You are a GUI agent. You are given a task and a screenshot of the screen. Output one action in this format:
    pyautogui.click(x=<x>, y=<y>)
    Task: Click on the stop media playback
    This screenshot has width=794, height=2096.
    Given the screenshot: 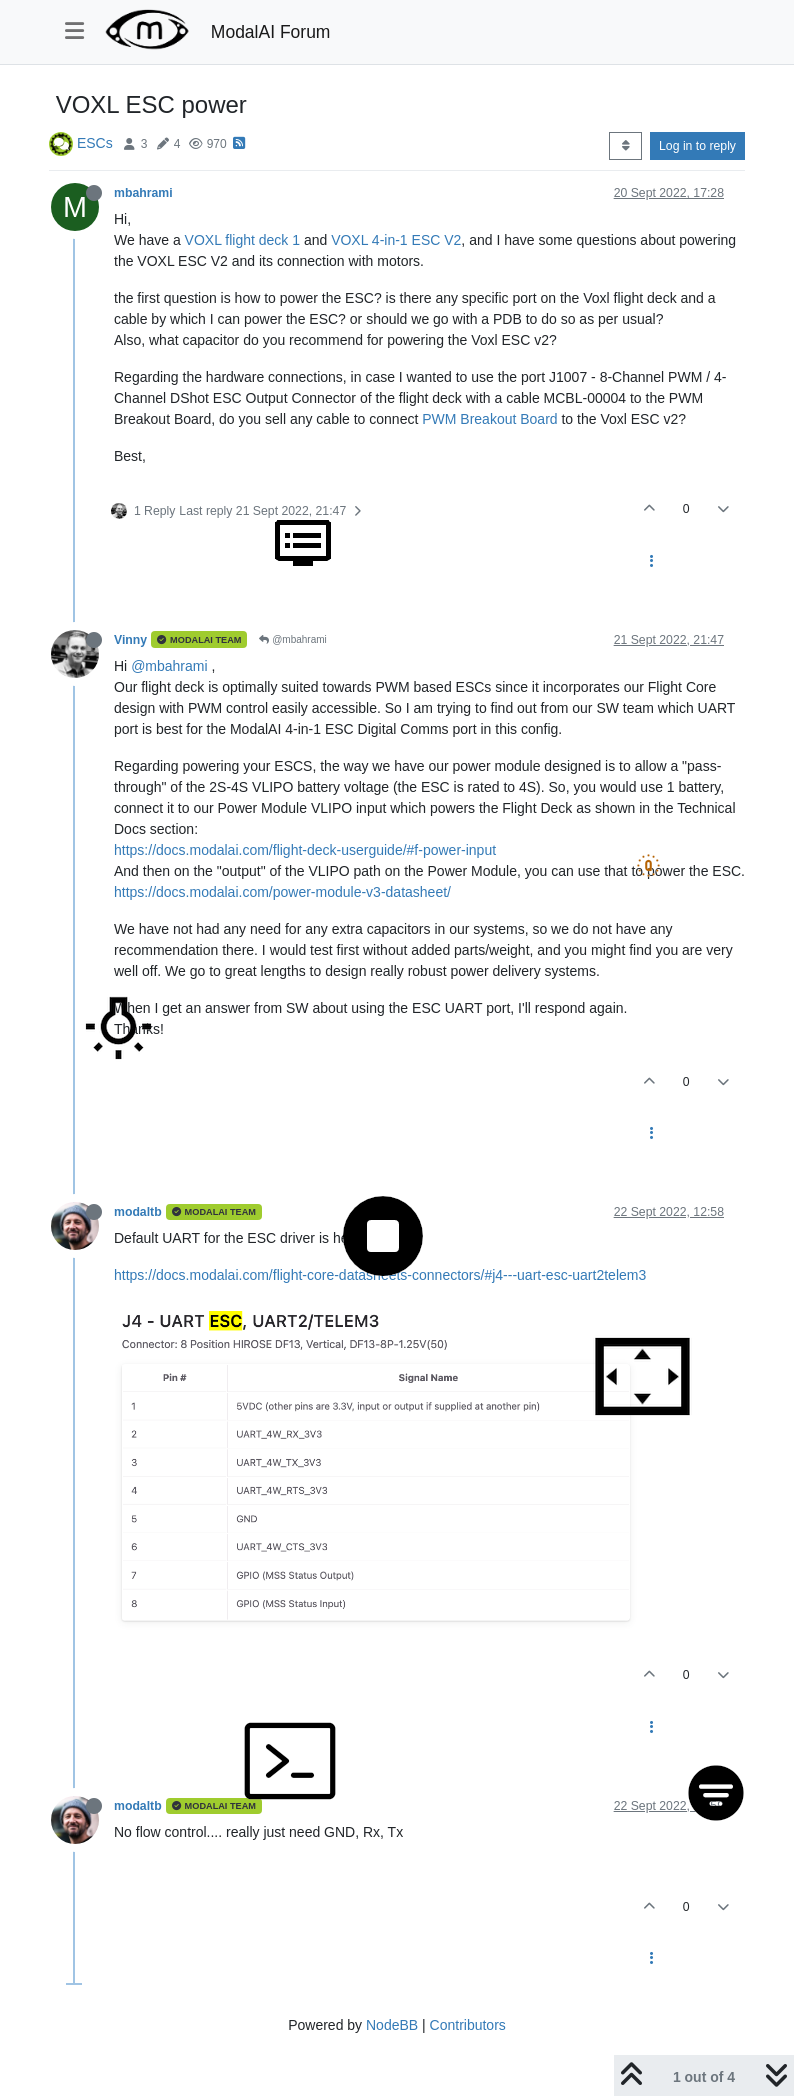 What is the action you would take?
    pyautogui.click(x=383, y=1236)
    